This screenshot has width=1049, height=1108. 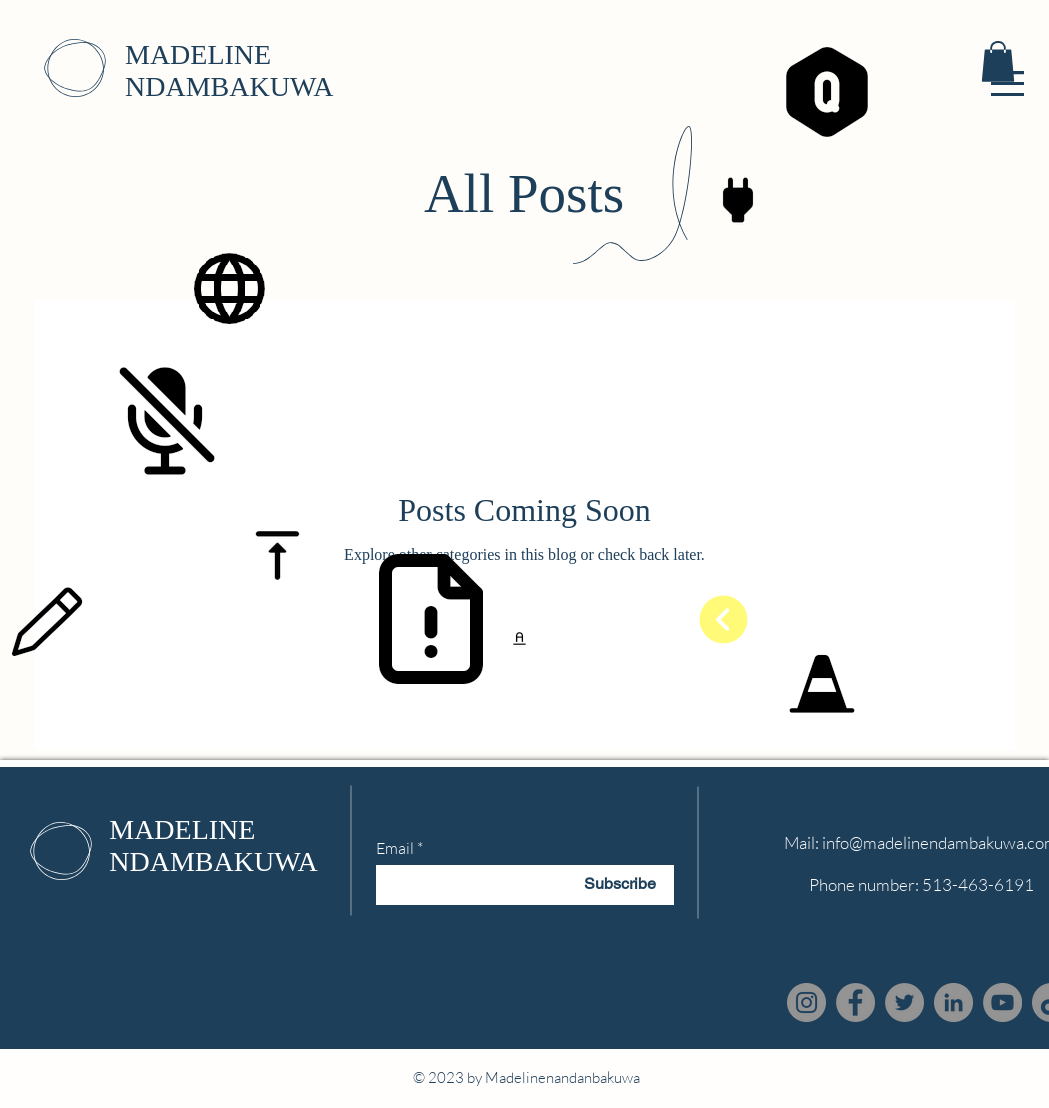 I want to click on change language settings, so click(x=229, y=288).